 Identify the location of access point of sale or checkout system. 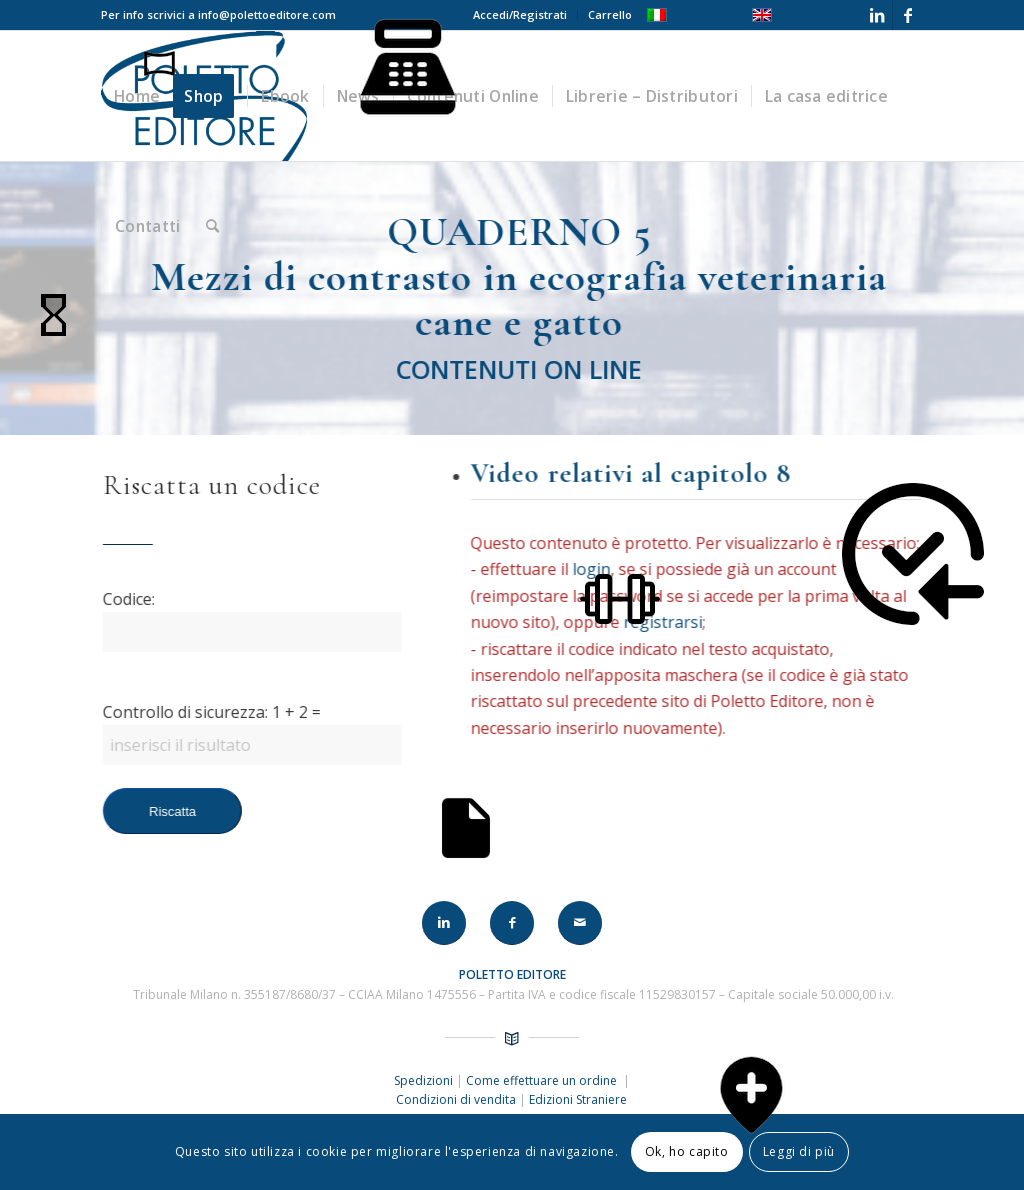
(408, 67).